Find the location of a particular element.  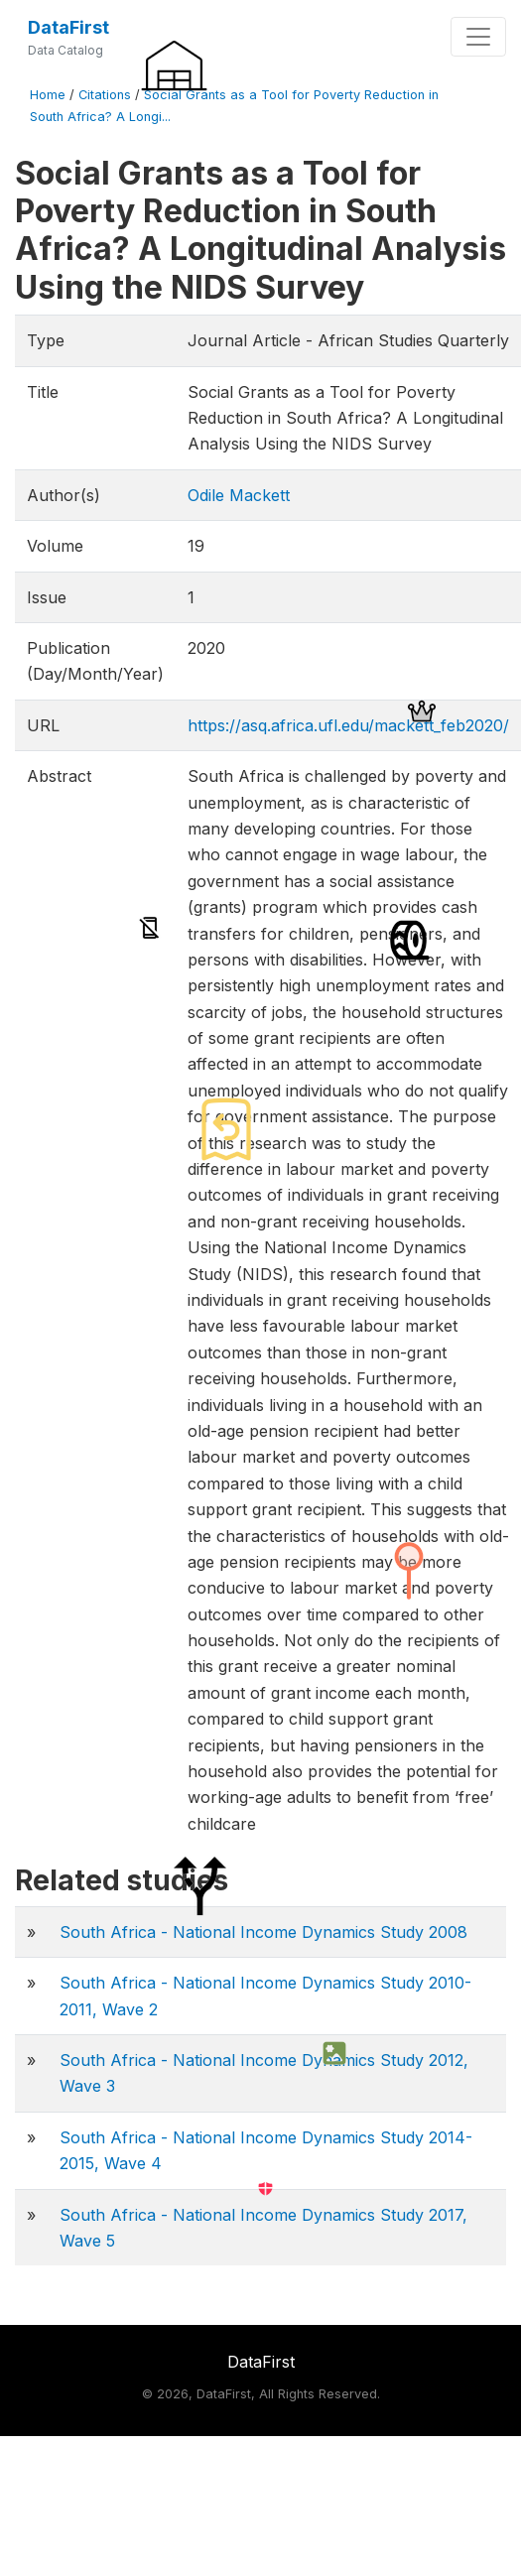

no cell phone signal or service is located at coordinates (150, 928).